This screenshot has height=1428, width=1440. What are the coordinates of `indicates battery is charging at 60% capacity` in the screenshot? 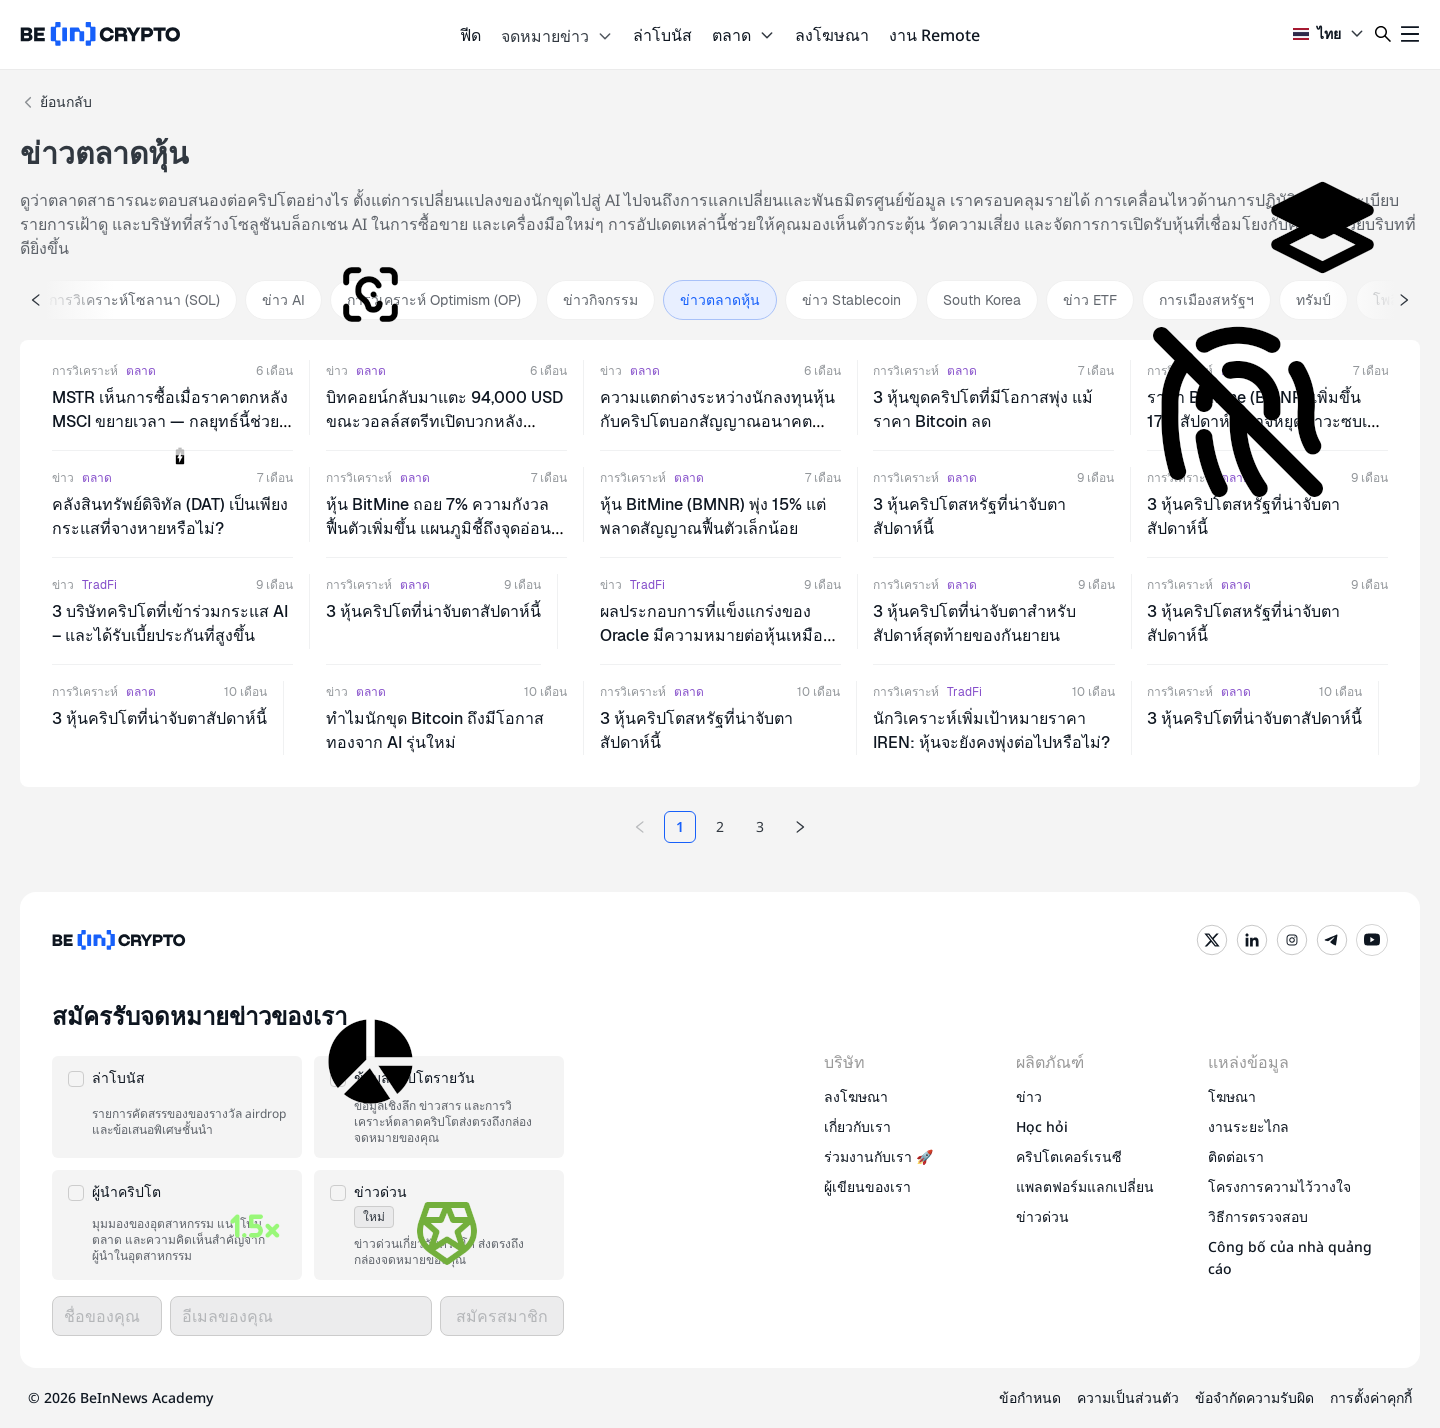 It's located at (180, 456).